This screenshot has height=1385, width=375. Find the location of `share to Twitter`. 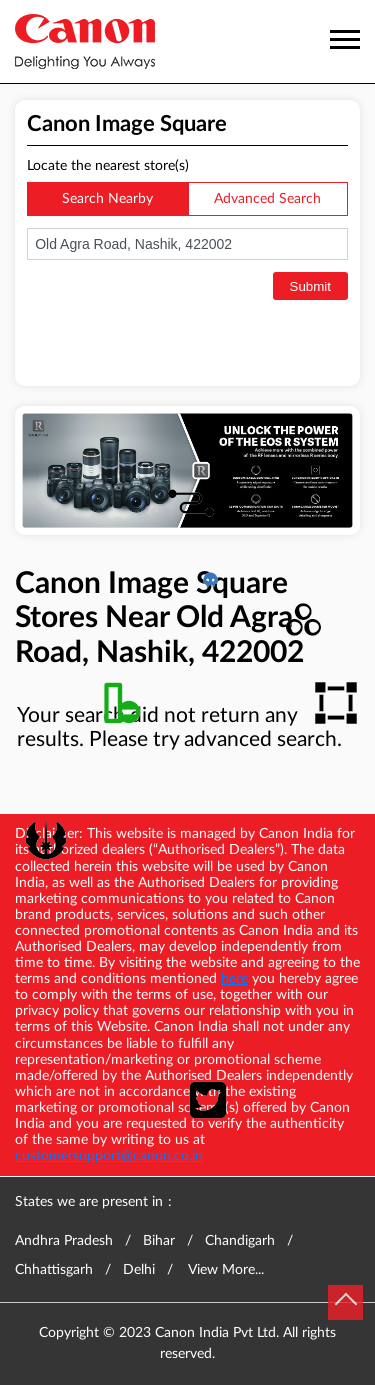

share to Twitter is located at coordinates (208, 1100).